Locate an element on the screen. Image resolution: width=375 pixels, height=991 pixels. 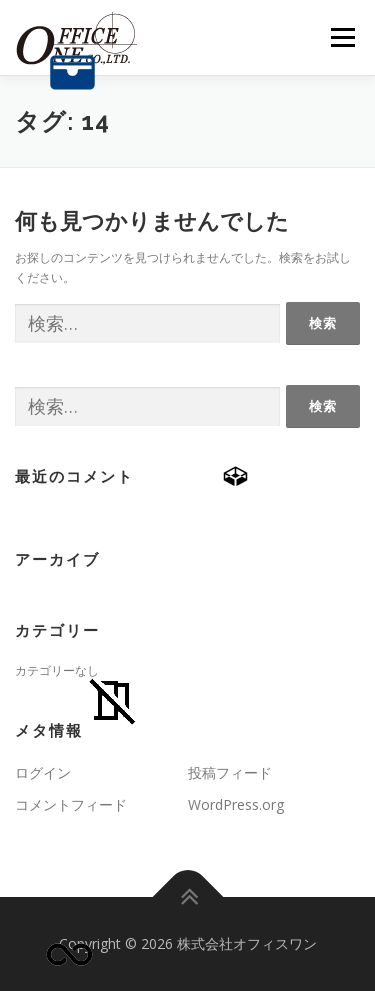
indicates unlimited or infinite content is located at coordinates (69, 954).